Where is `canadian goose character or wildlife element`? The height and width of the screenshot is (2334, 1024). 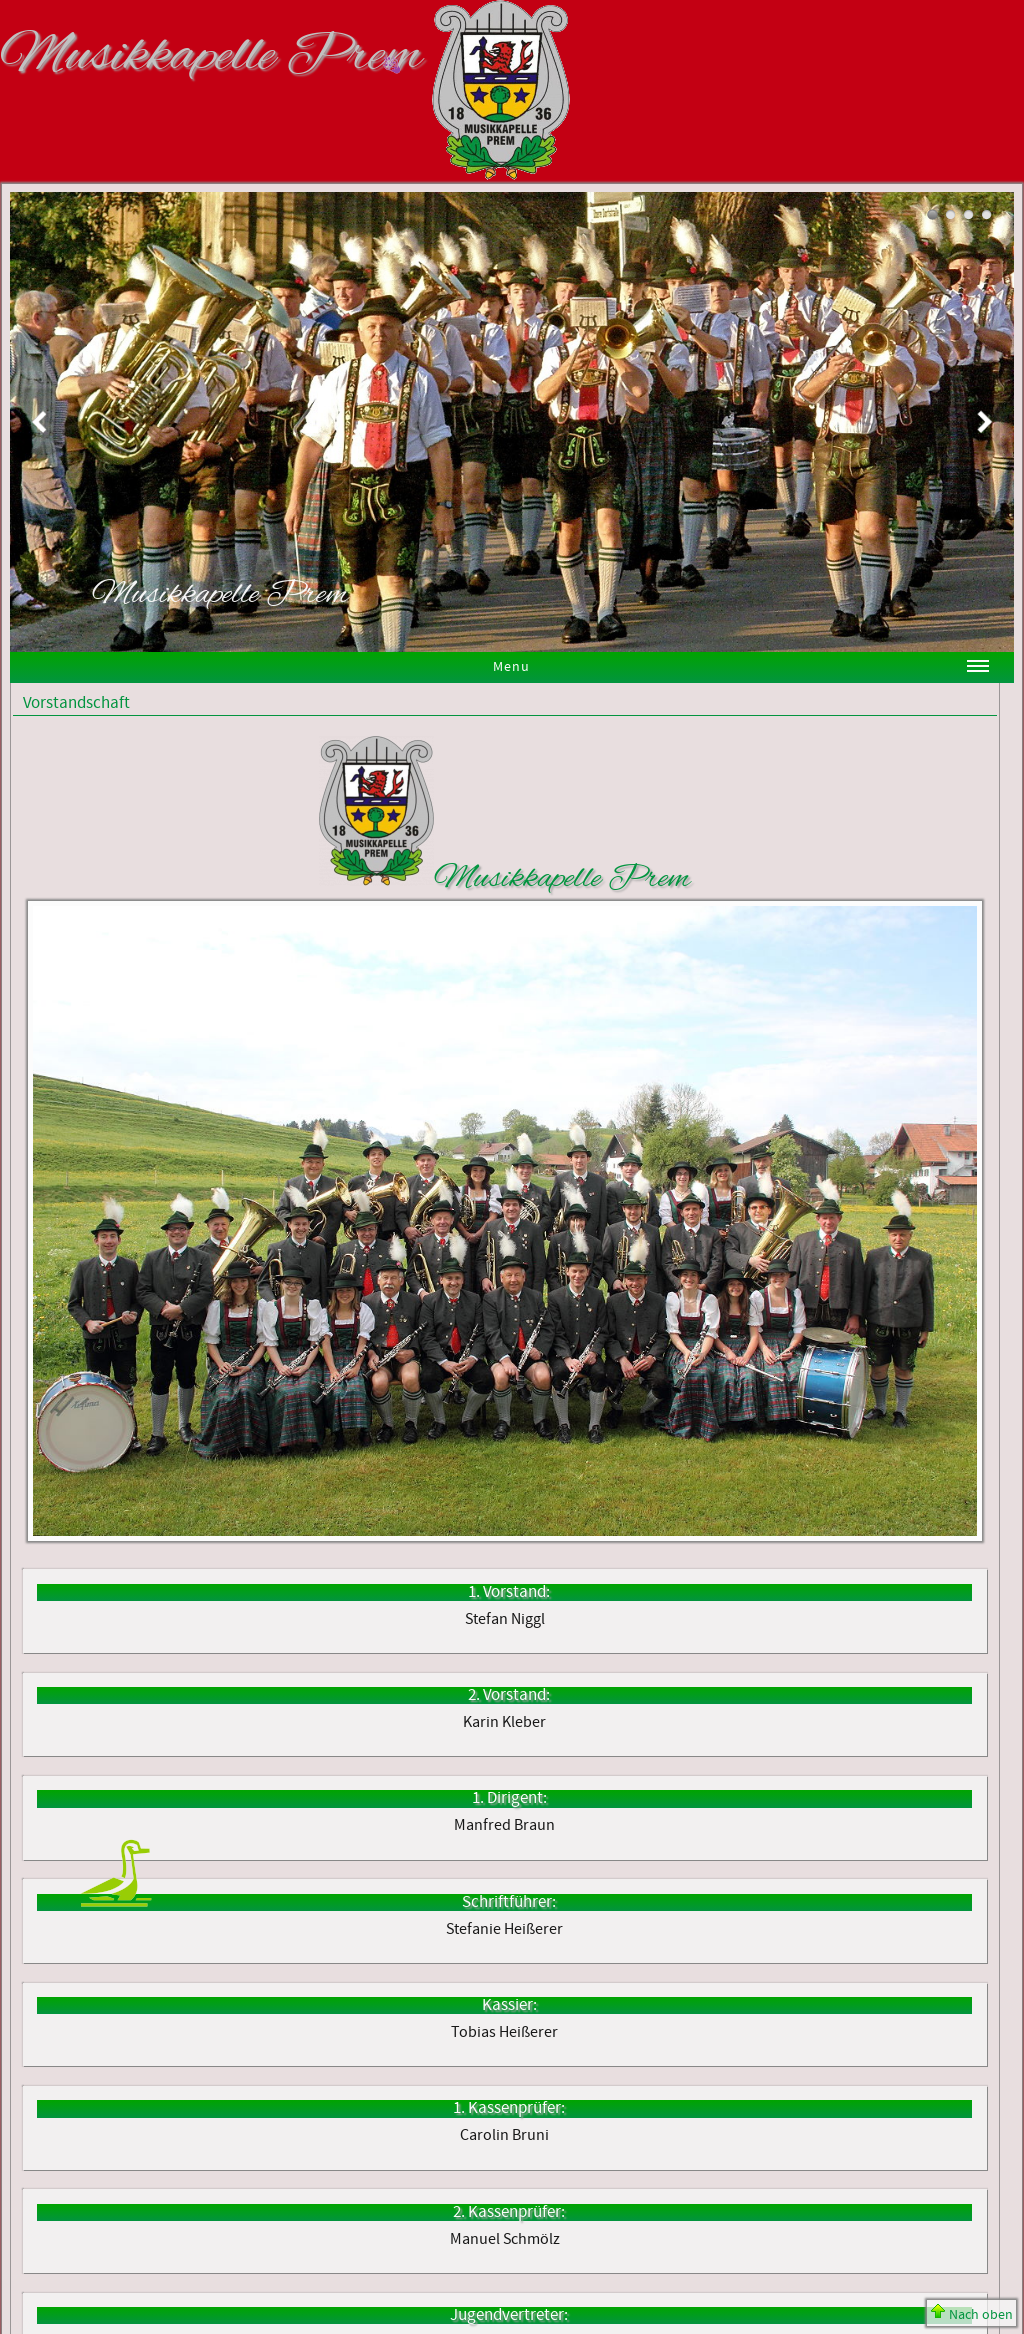
canadian goose character or wildlife element is located at coordinates (115, 1873).